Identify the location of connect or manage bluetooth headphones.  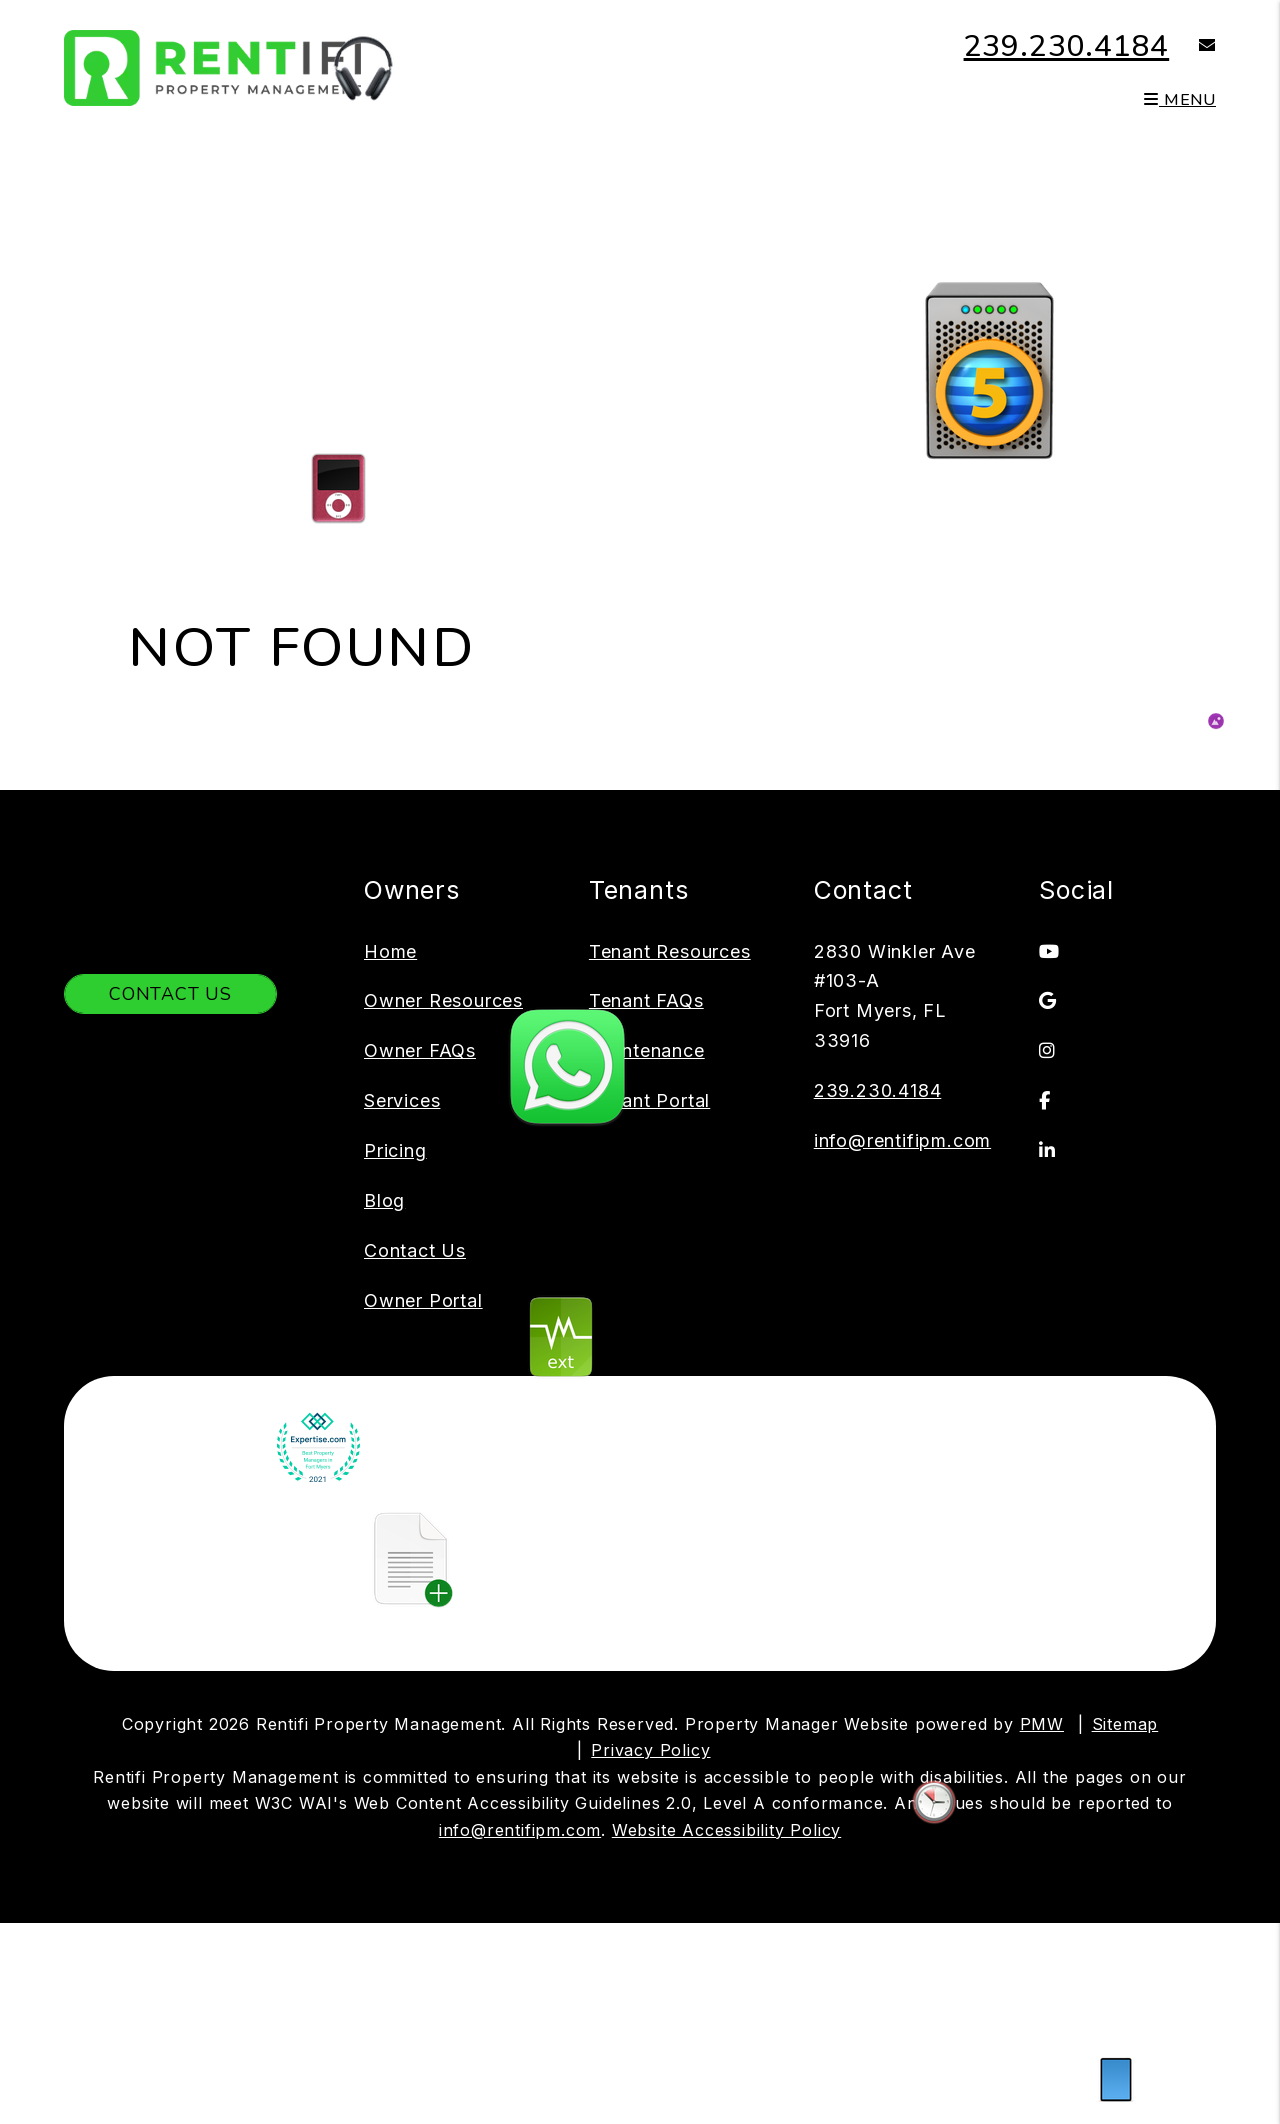
(363, 69).